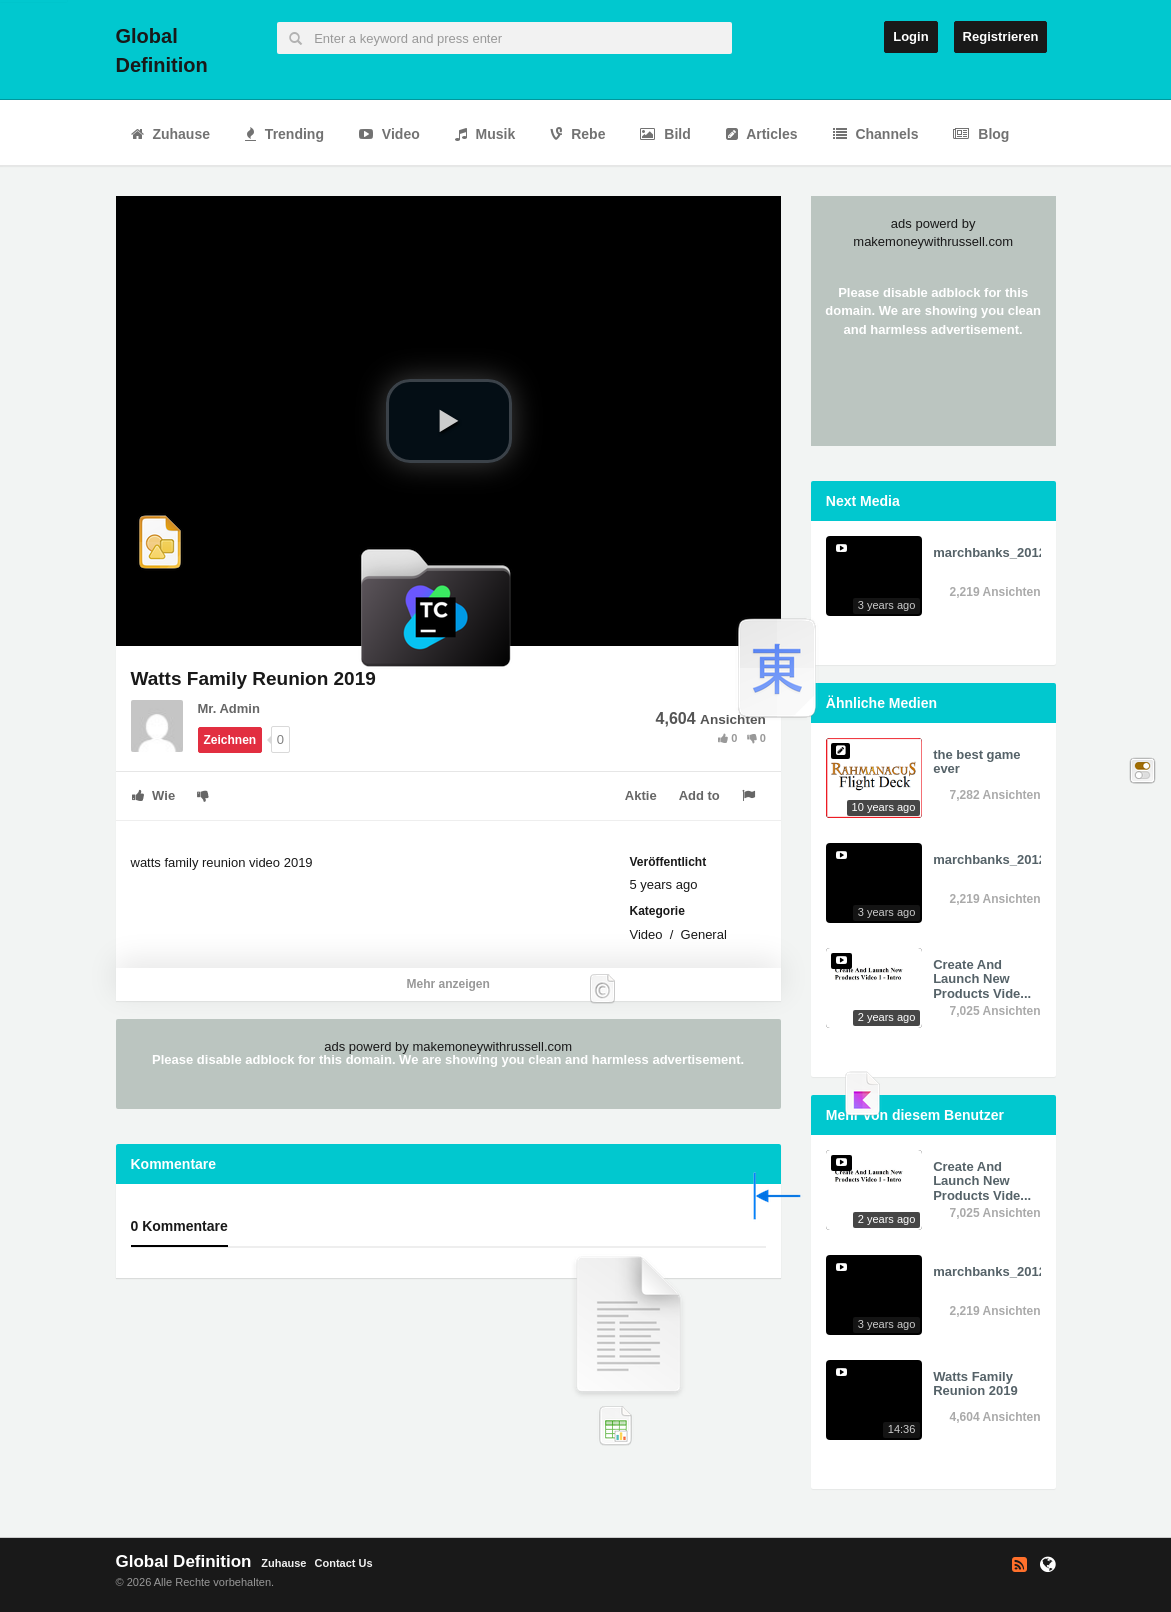  I want to click on a text document file preview, so click(628, 1326).